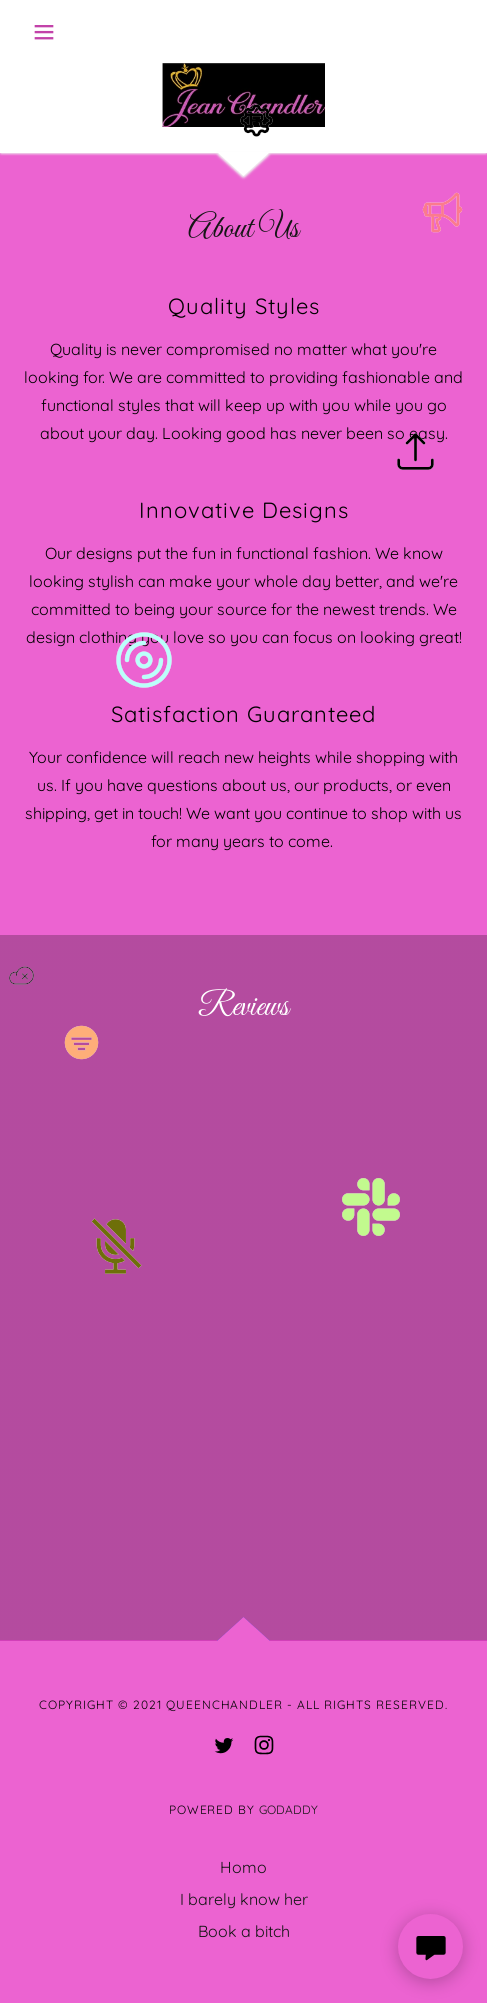  Describe the element at coordinates (81, 1042) in the screenshot. I see `filter or sort content` at that location.